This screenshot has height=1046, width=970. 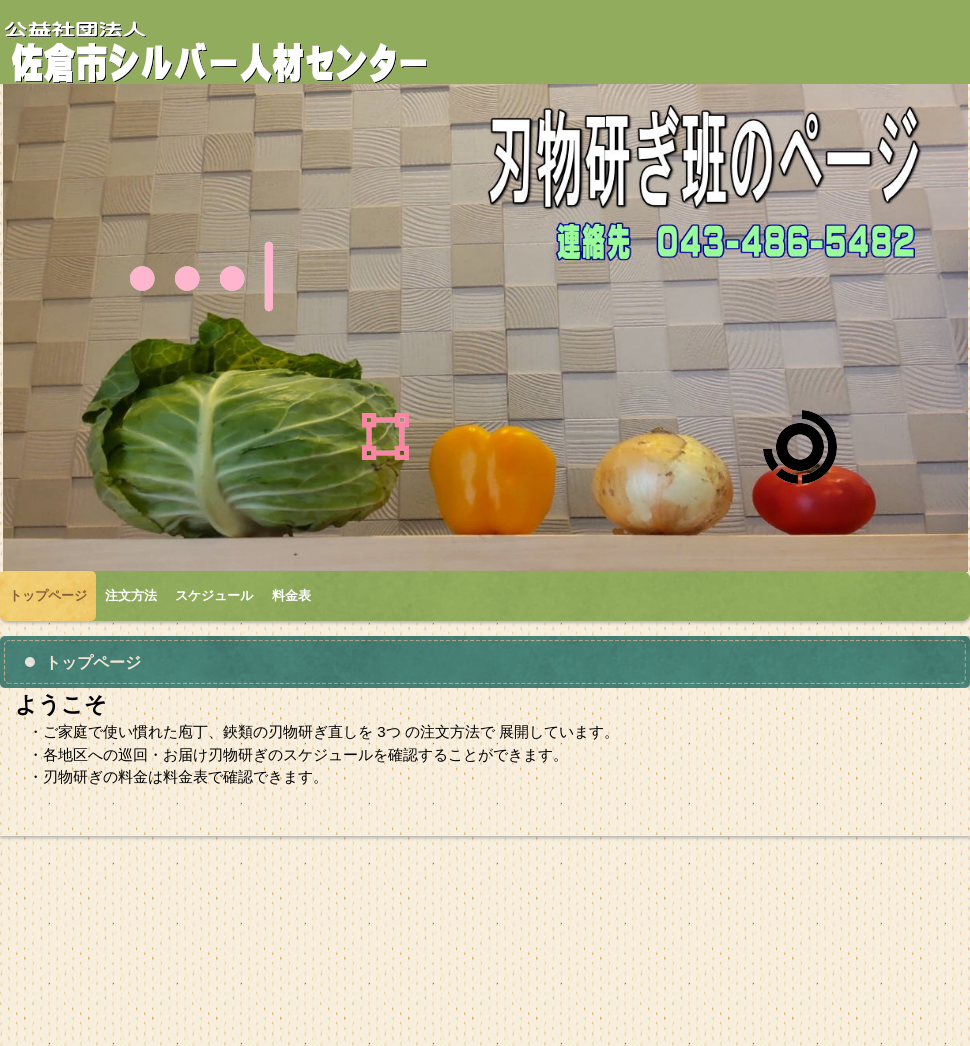 What do you see at coordinates (800, 447) in the screenshot?
I see `turborepo logo - a build system for JavaScript and TypeScript codebases` at bounding box center [800, 447].